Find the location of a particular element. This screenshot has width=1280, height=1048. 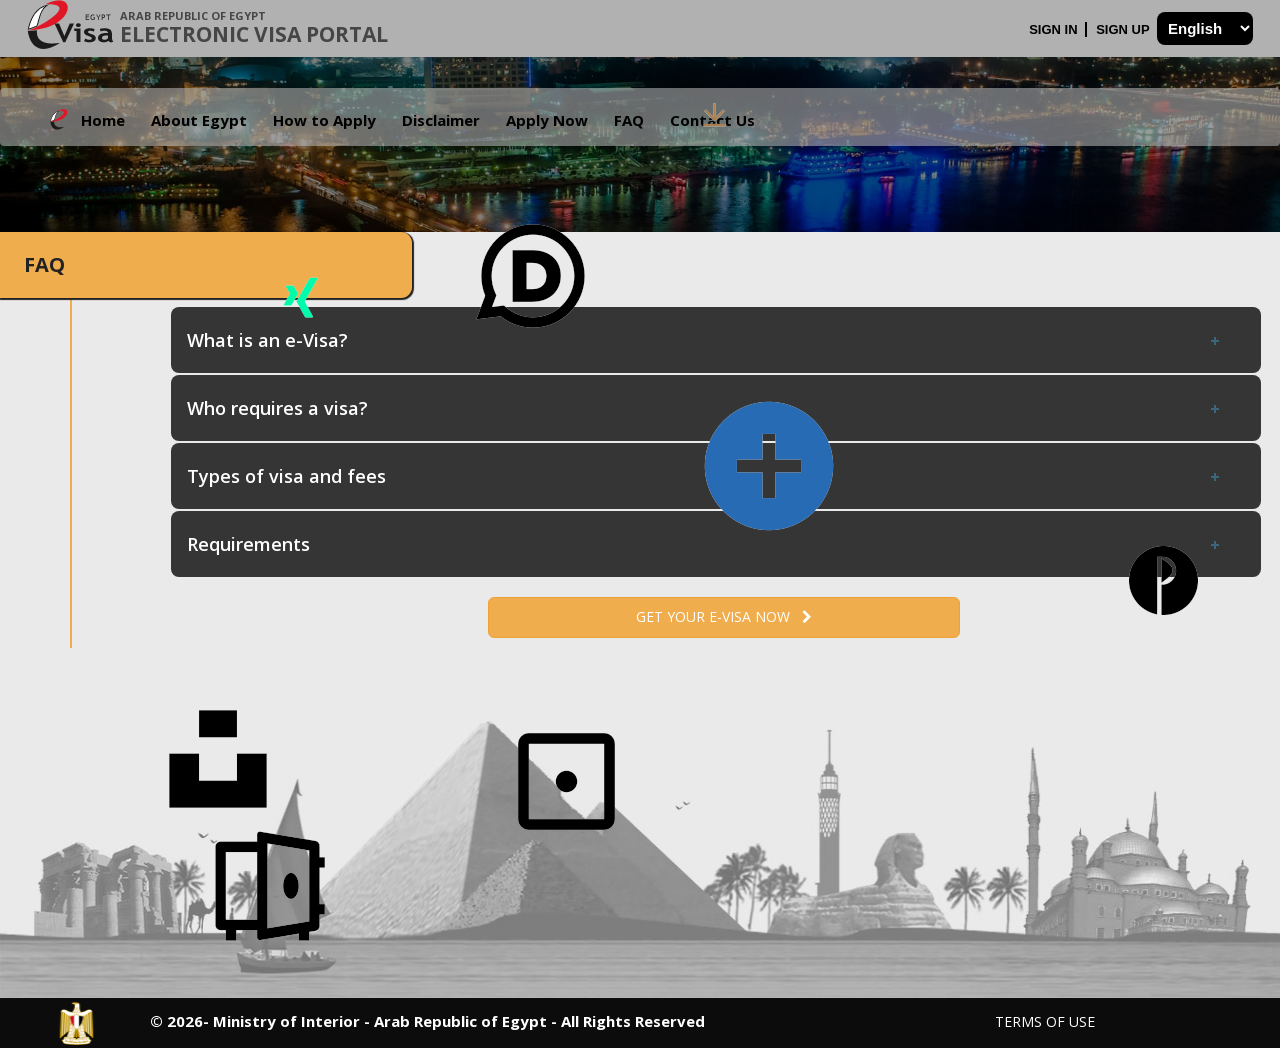

roll the dice or generate a random result is located at coordinates (566, 781).